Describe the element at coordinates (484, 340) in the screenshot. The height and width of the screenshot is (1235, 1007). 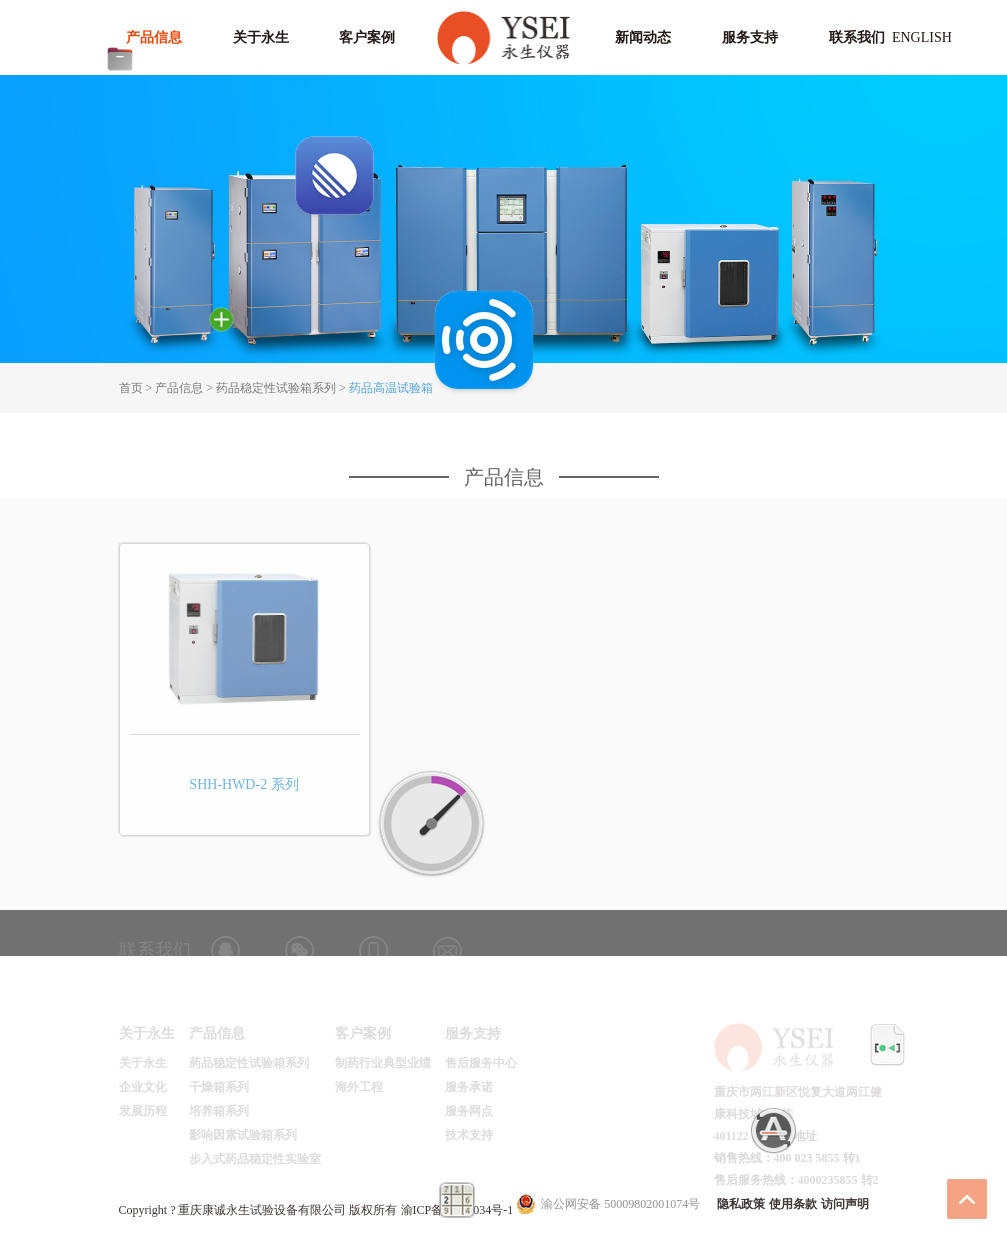
I see `open ubuntu studio application` at that location.